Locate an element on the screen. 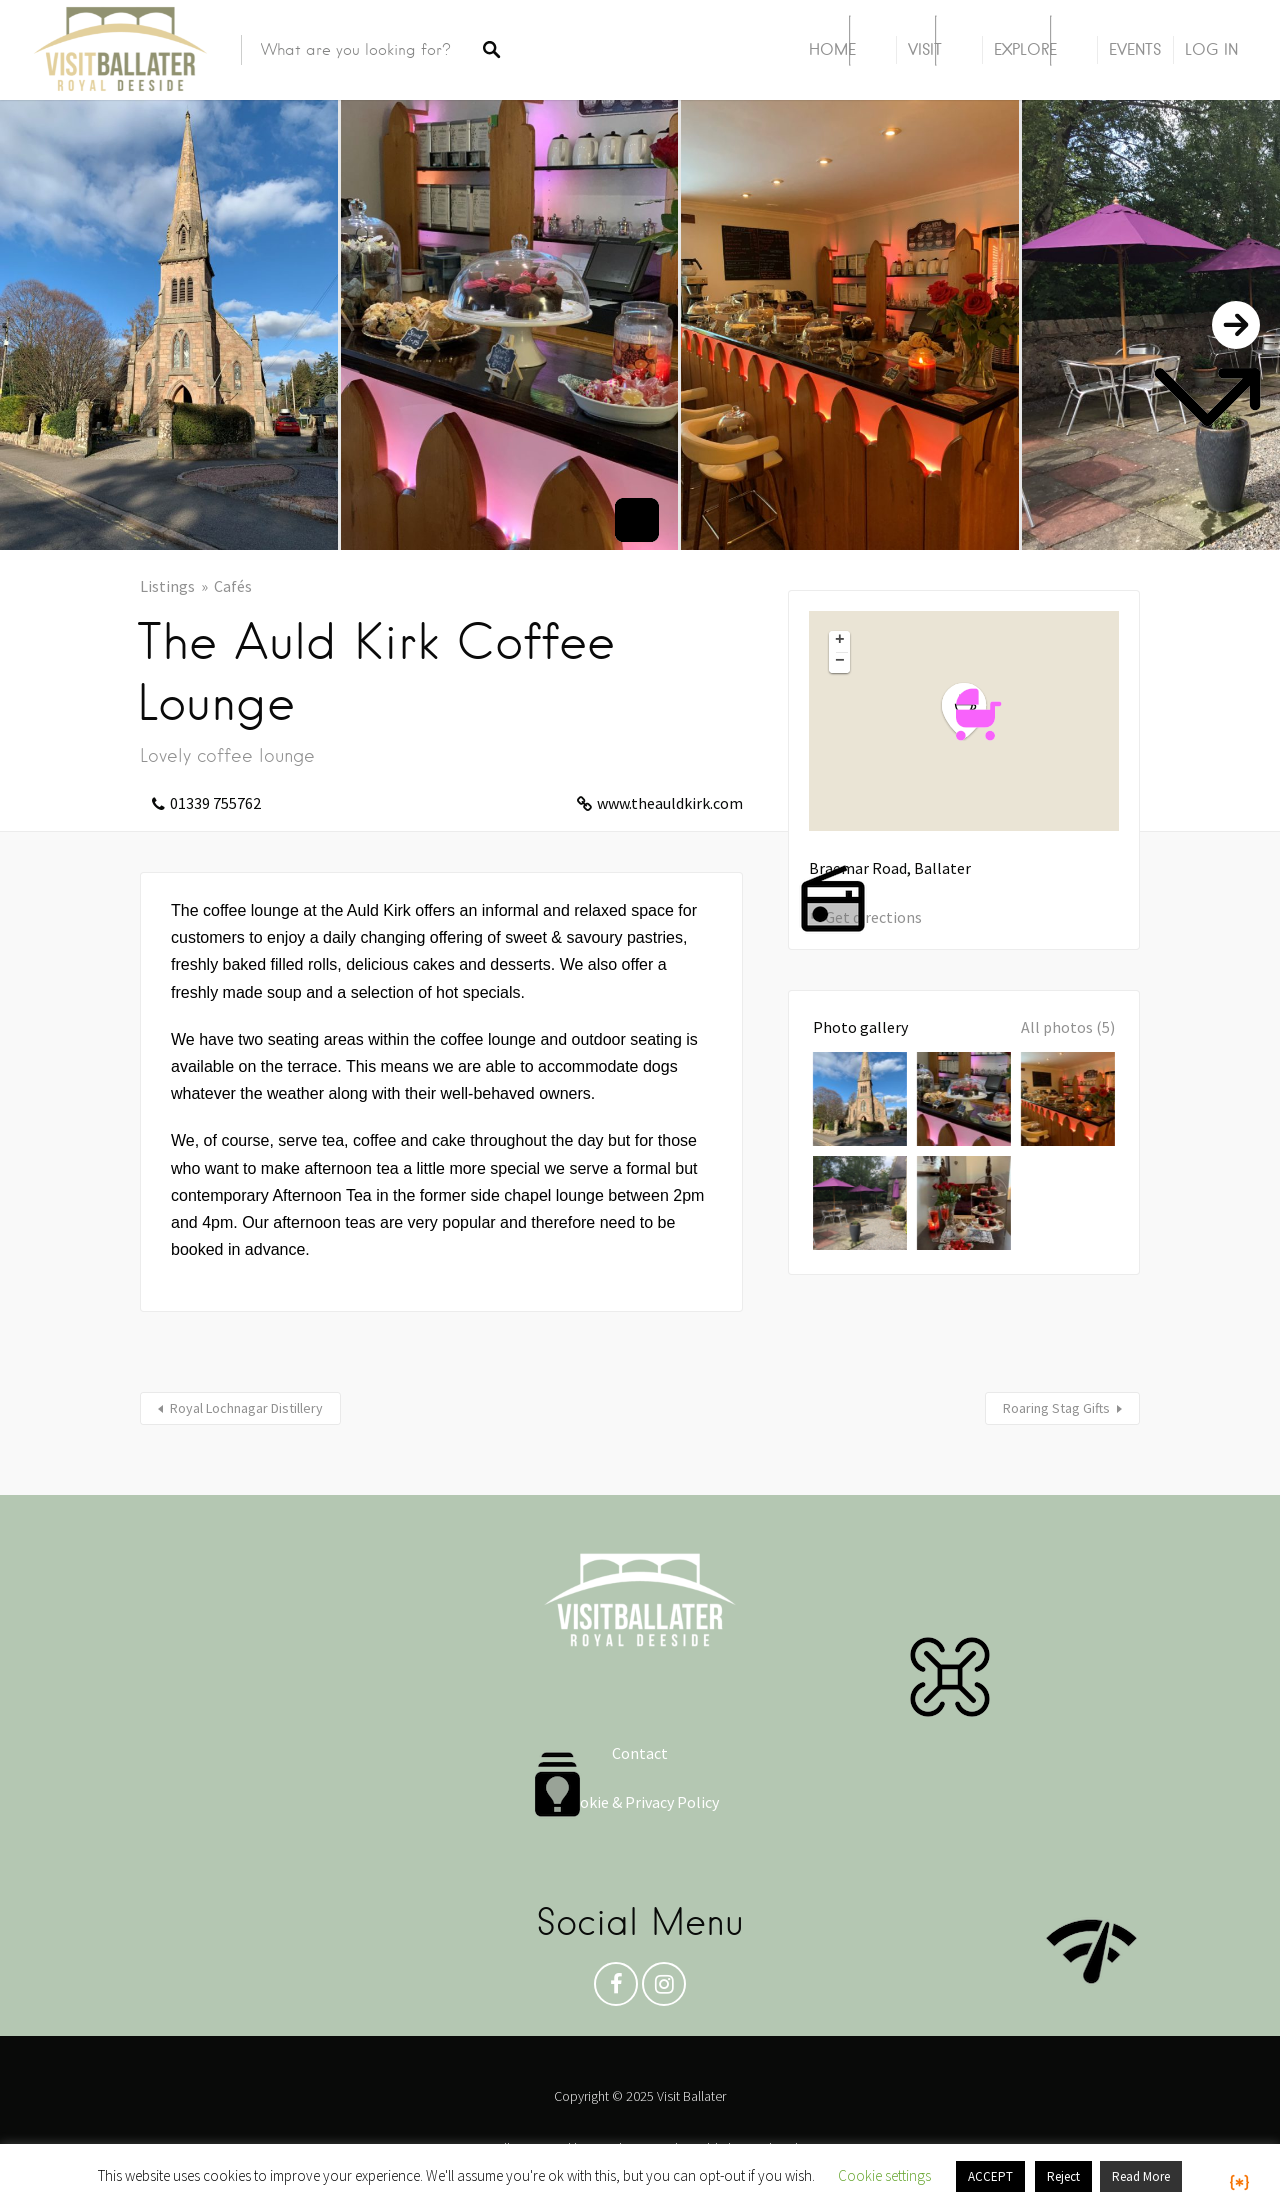  reply to a message or thread is located at coordinates (1207, 394).